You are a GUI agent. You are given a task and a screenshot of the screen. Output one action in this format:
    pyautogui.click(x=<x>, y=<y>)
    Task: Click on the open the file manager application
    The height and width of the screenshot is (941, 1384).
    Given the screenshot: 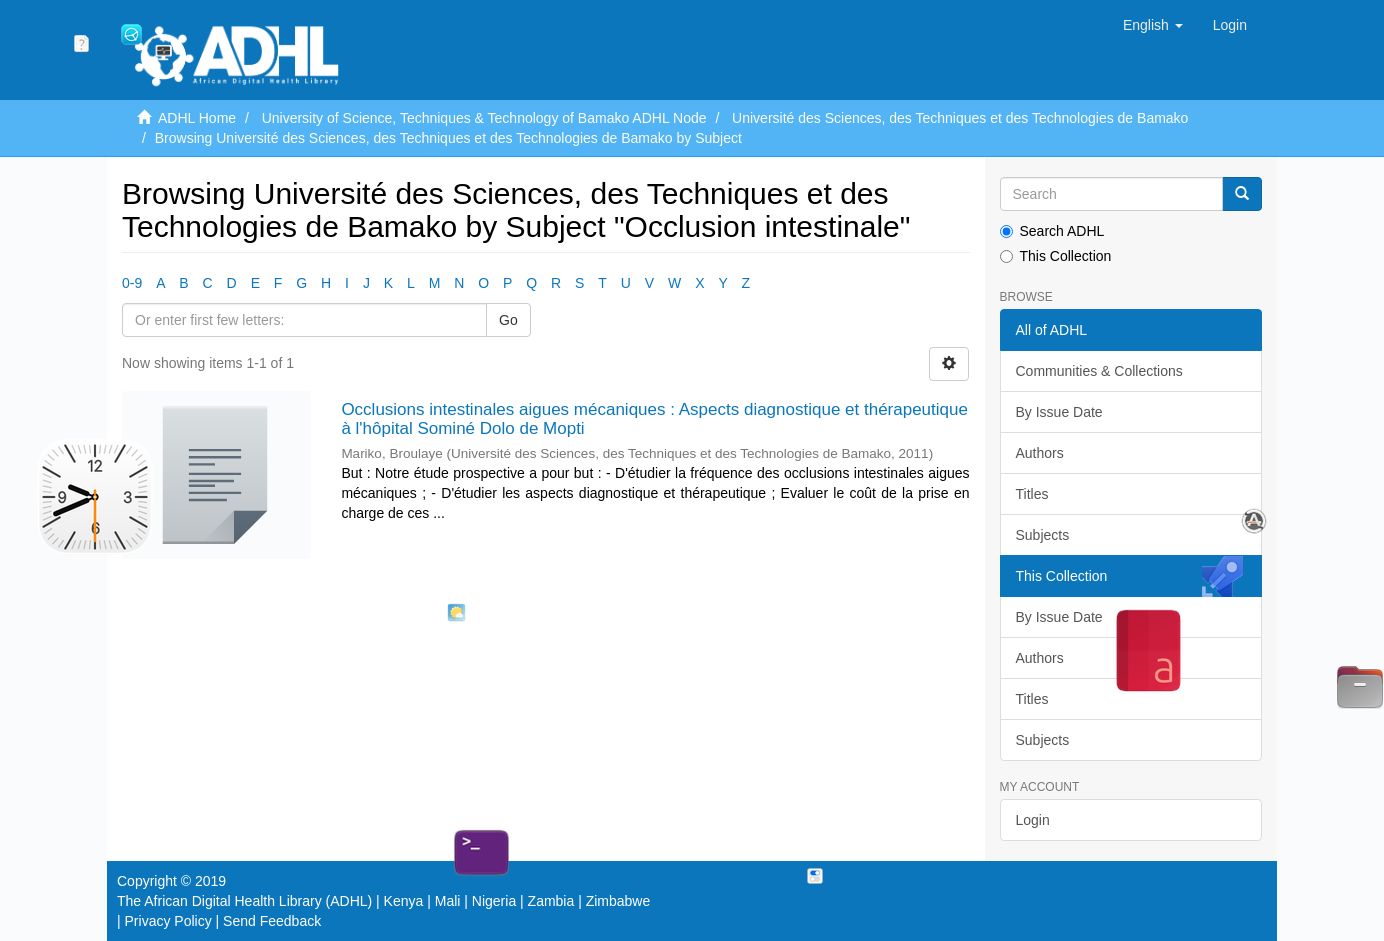 What is the action you would take?
    pyautogui.click(x=1360, y=687)
    